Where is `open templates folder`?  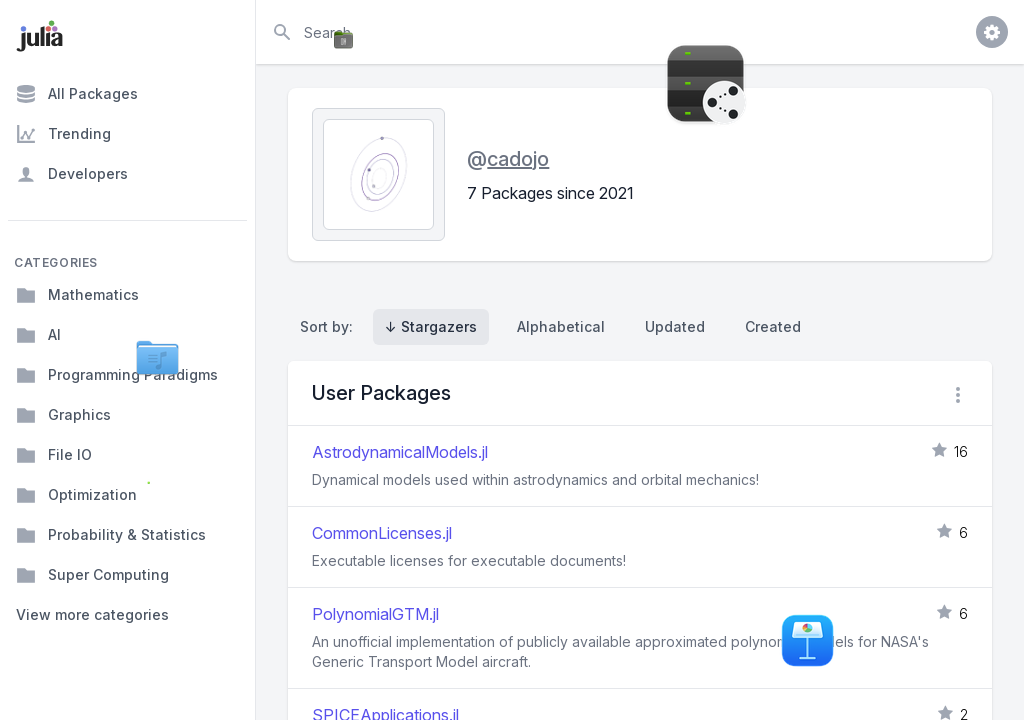 open templates folder is located at coordinates (343, 39).